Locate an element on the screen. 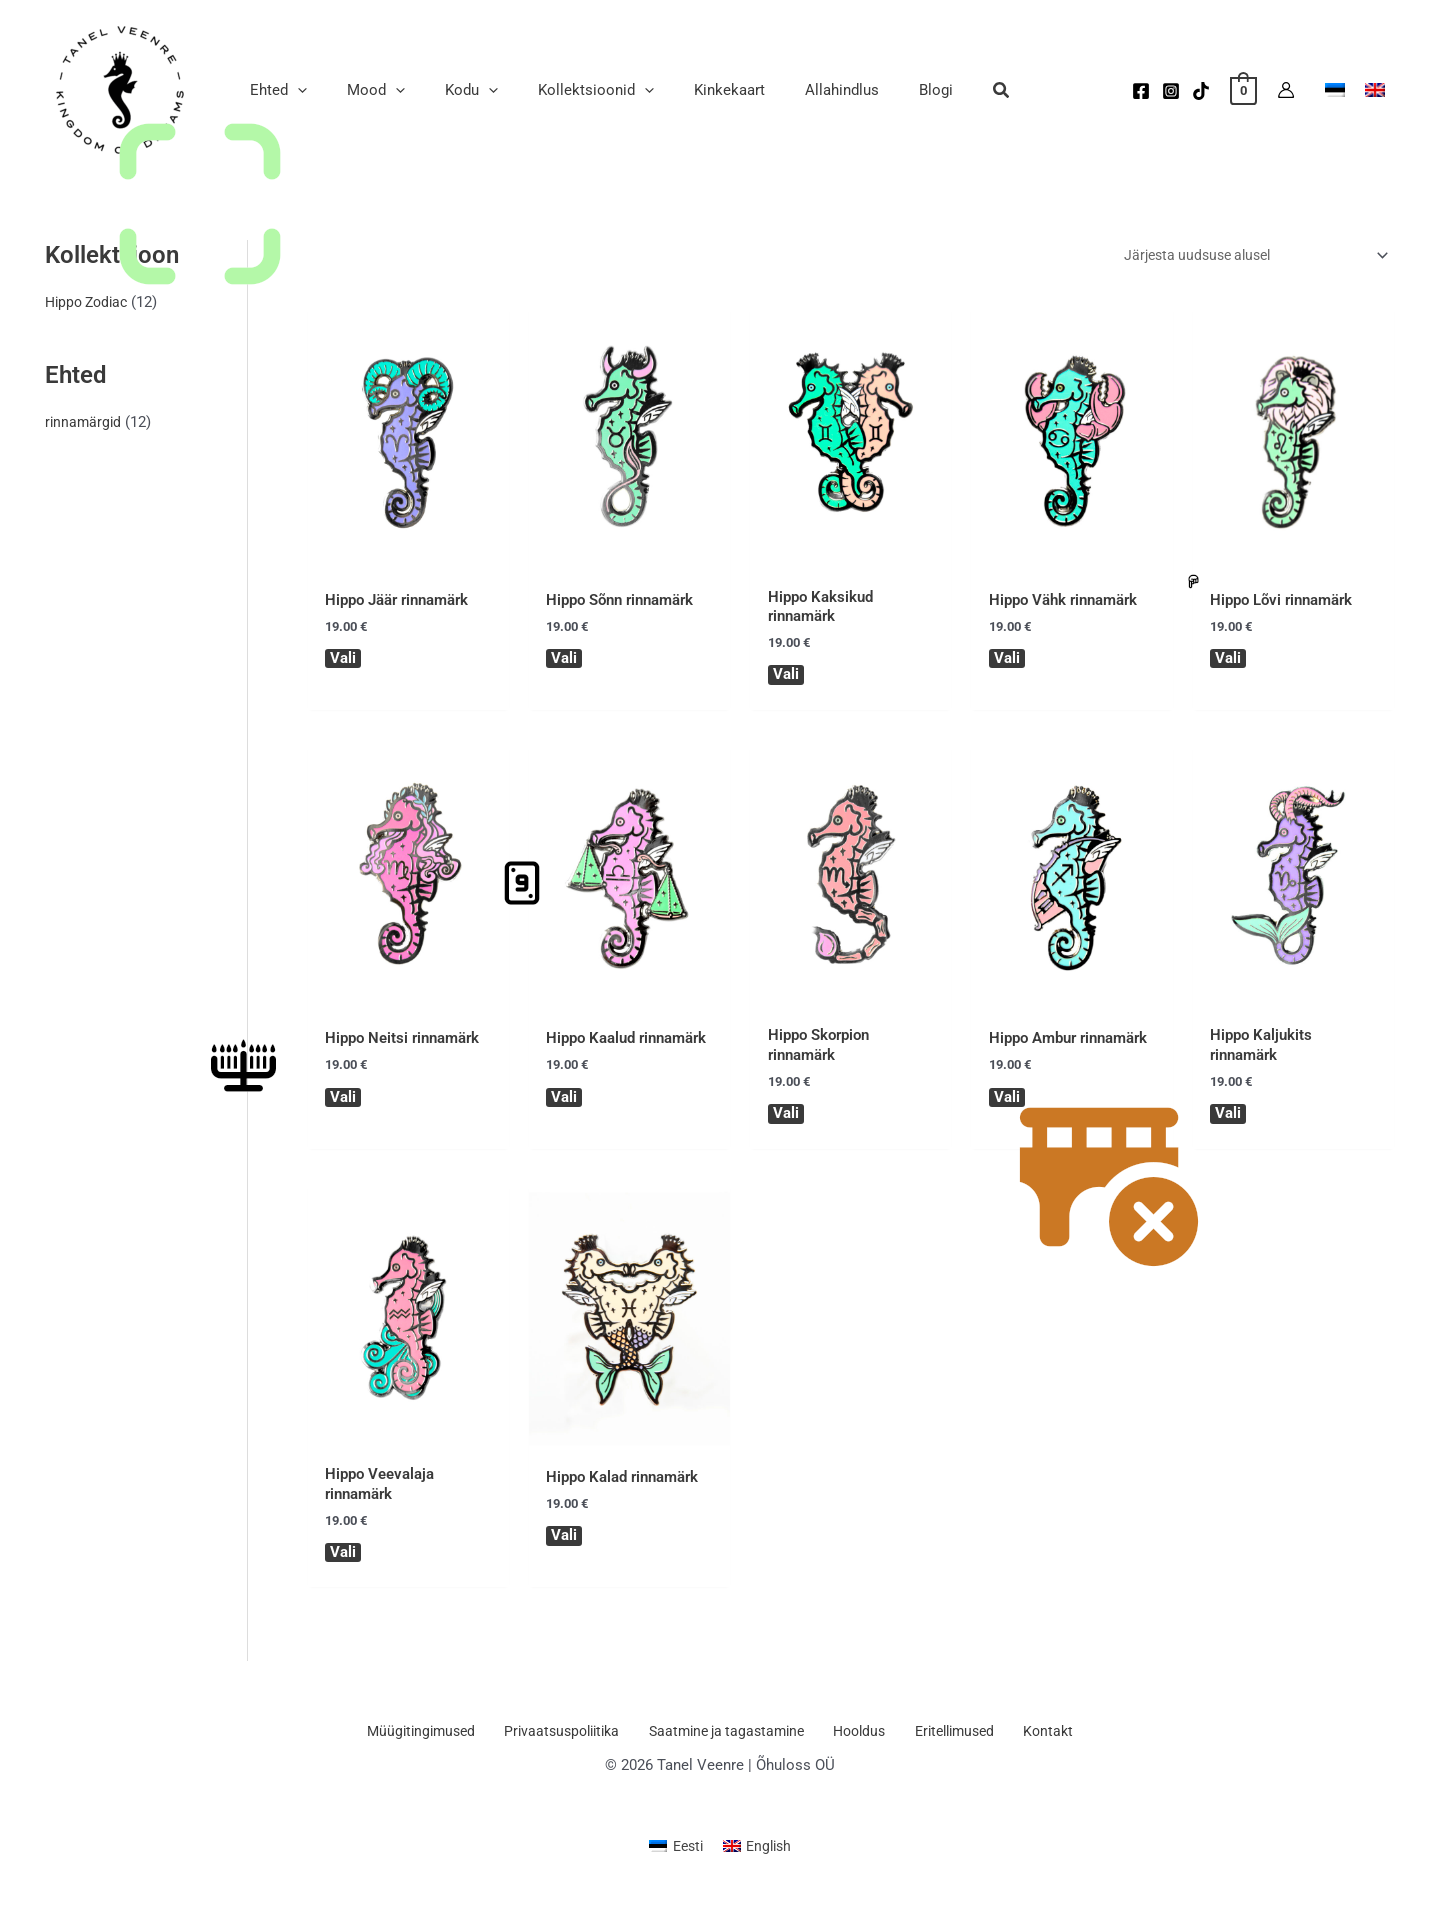  scan a QR code or barcode is located at coordinates (200, 204).